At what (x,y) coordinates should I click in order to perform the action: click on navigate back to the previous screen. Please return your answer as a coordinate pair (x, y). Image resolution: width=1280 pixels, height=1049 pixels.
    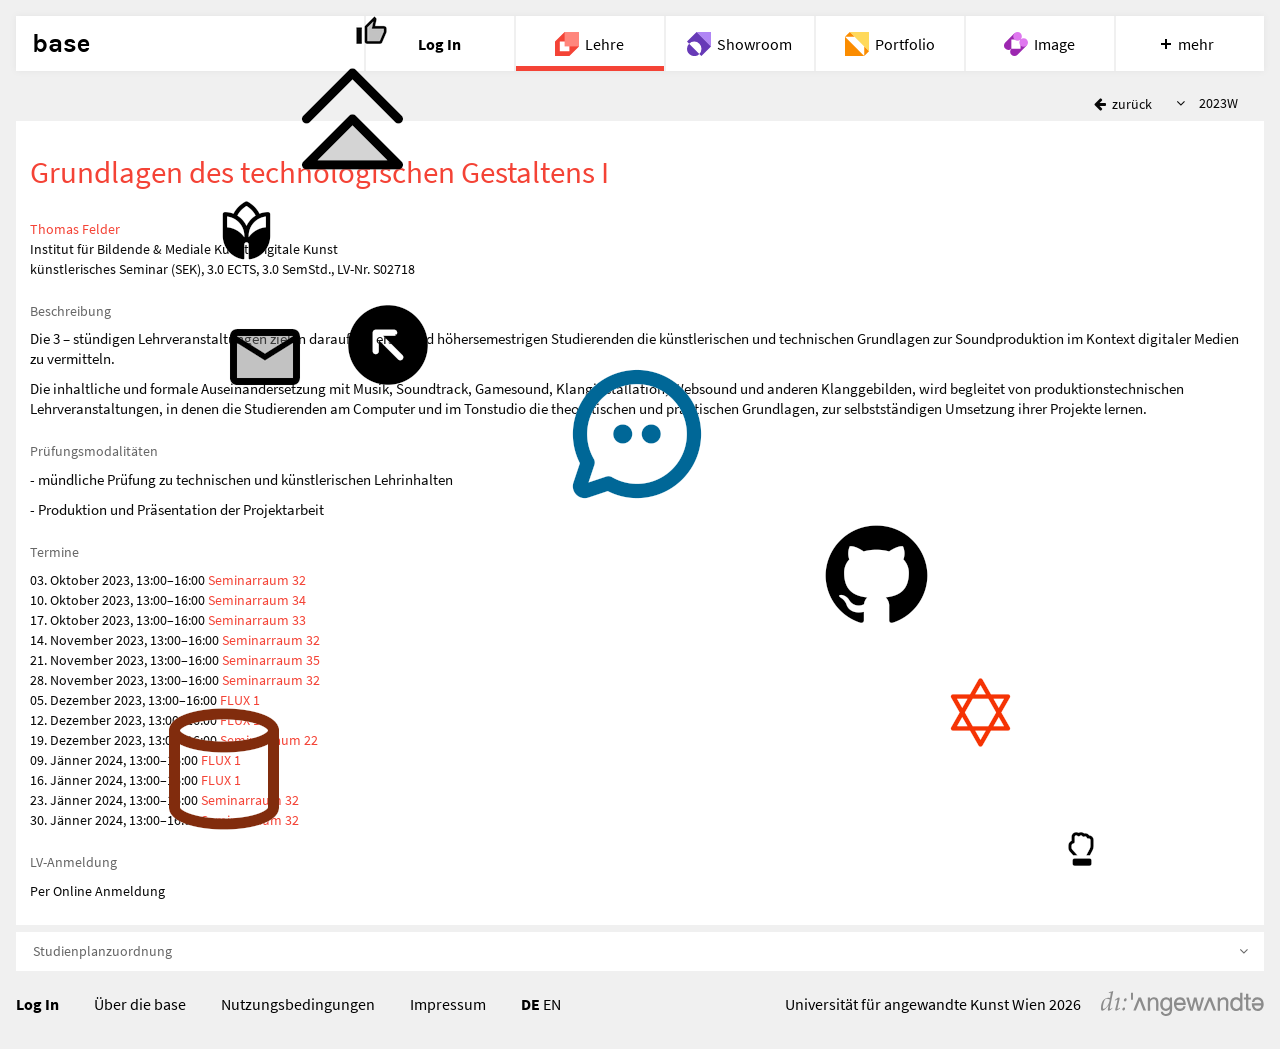
    Looking at the image, I should click on (388, 345).